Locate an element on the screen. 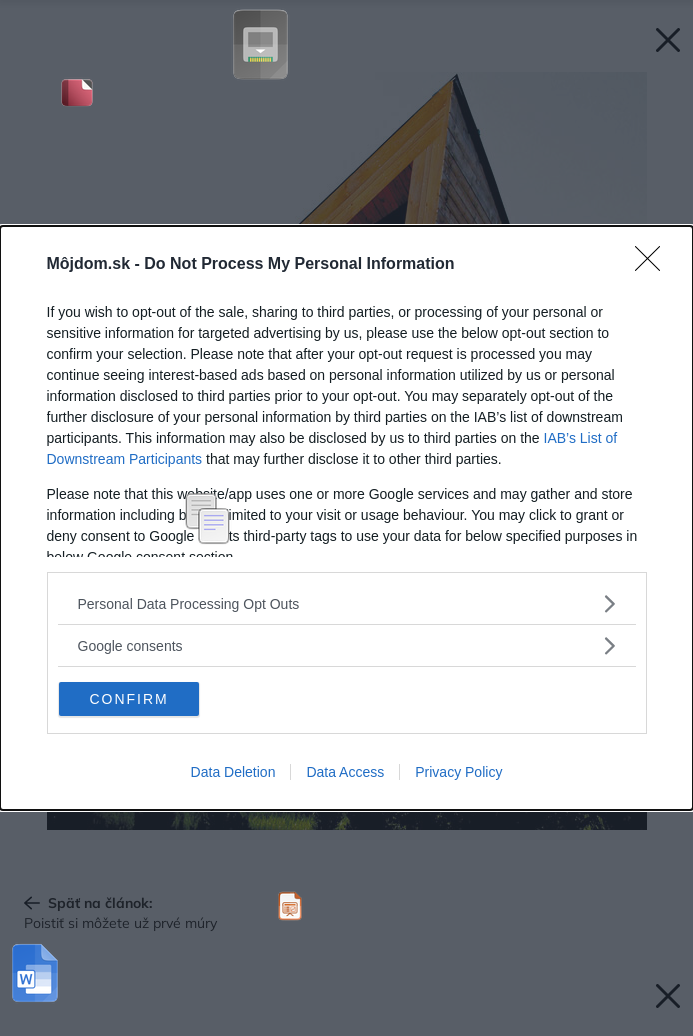 This screenshot has width=693, height=1036. change desktop wallpaper settings is located at coordinates (77, 92).